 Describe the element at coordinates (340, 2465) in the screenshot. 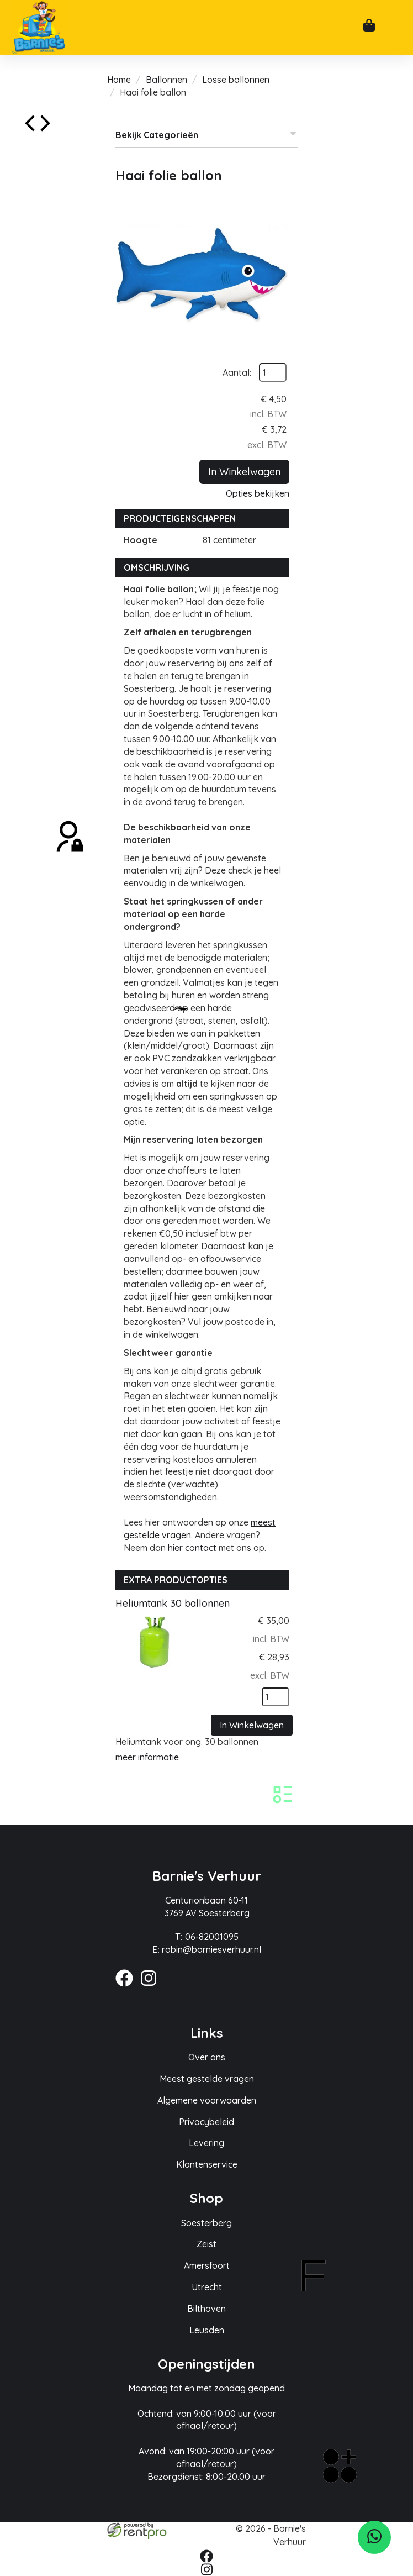

I see `add a new app to your collection` at that location.